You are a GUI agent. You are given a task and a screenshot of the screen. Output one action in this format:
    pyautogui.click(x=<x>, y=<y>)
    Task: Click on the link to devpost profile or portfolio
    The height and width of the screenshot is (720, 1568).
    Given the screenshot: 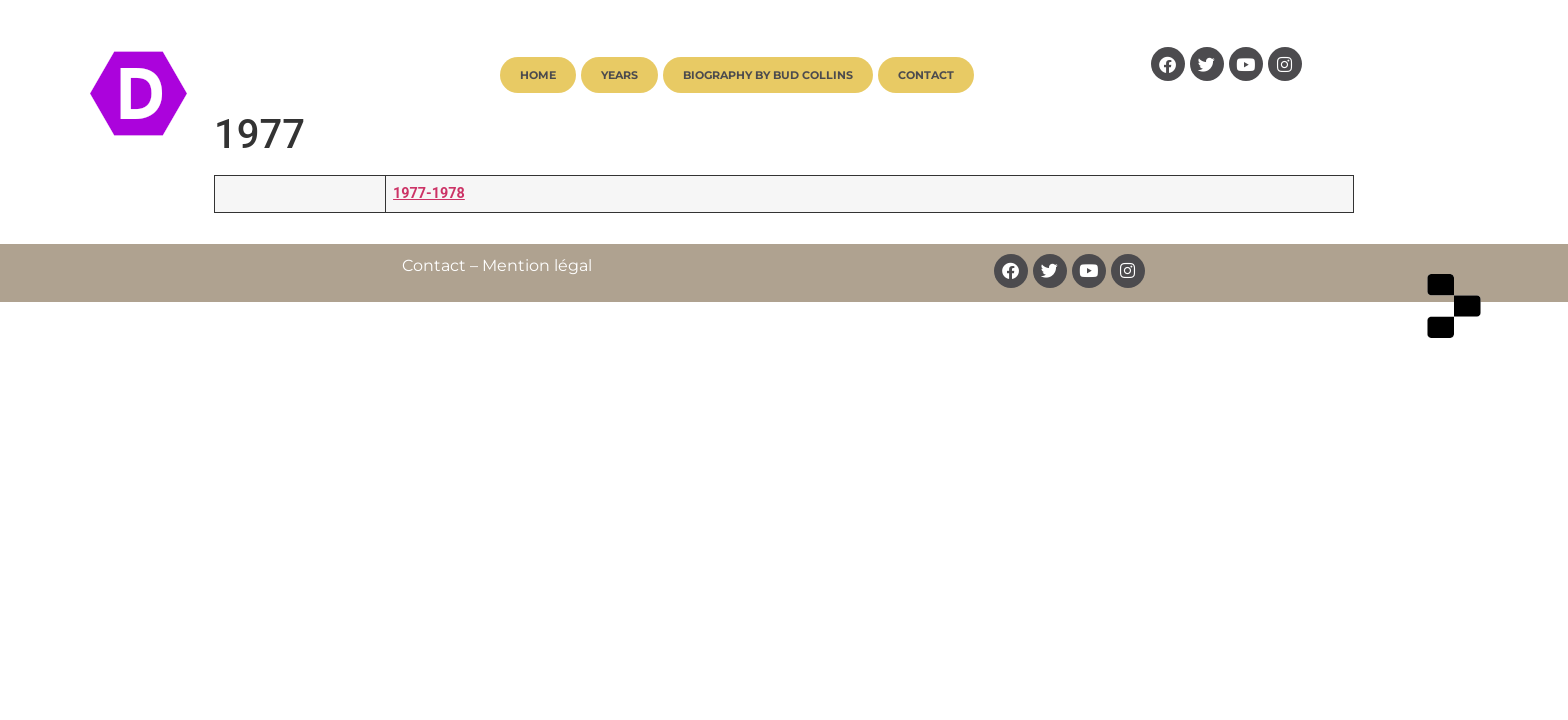 What is the action you would take?
    pyautogui.click(x=138, y=93)
    